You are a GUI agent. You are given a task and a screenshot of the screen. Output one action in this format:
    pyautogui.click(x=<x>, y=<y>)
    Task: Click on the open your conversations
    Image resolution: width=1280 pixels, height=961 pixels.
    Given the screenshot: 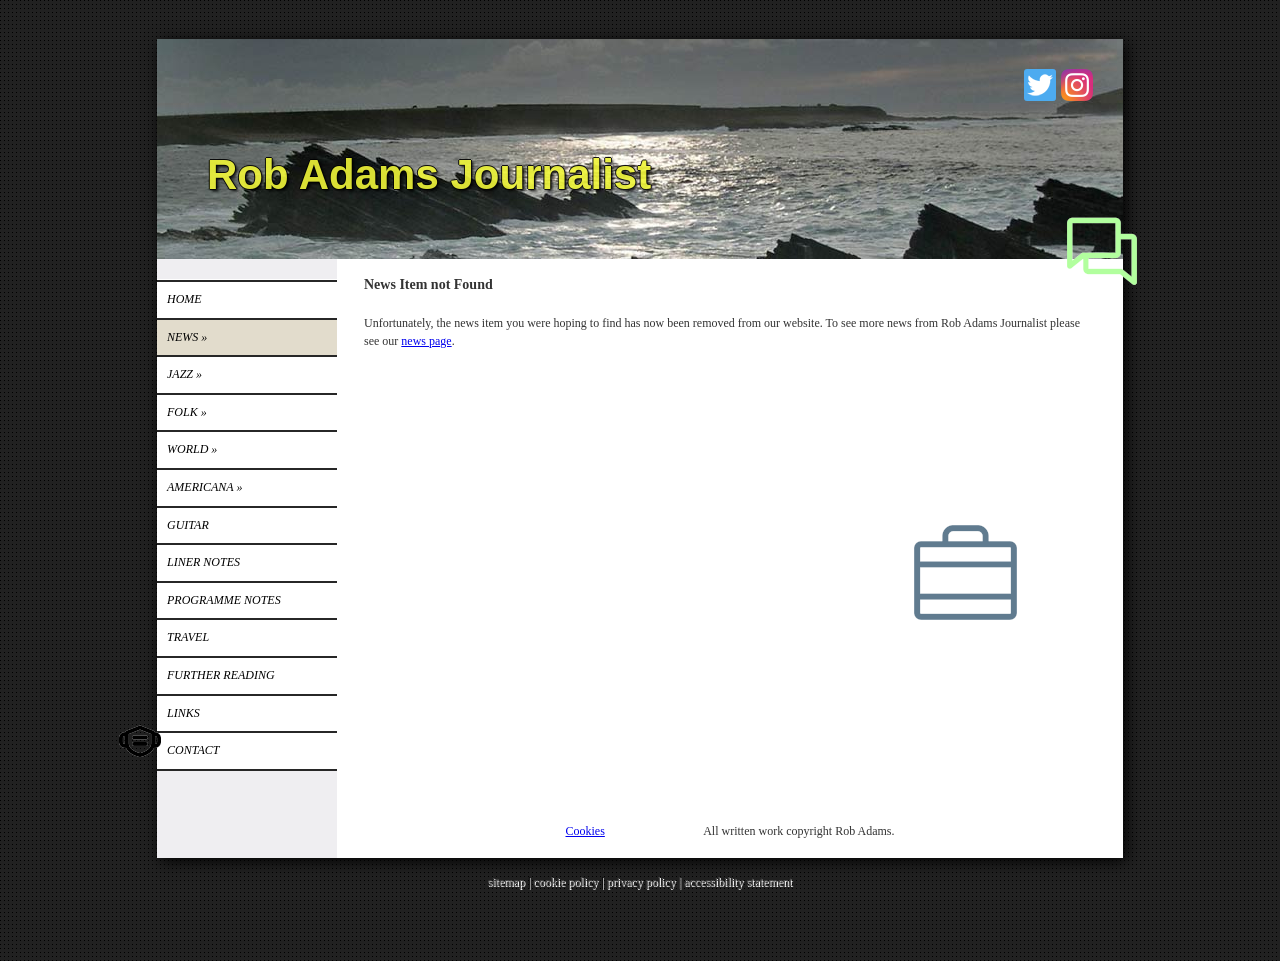 What is the action you would take?
    pyautogui.click(x=1102, y=250)
    